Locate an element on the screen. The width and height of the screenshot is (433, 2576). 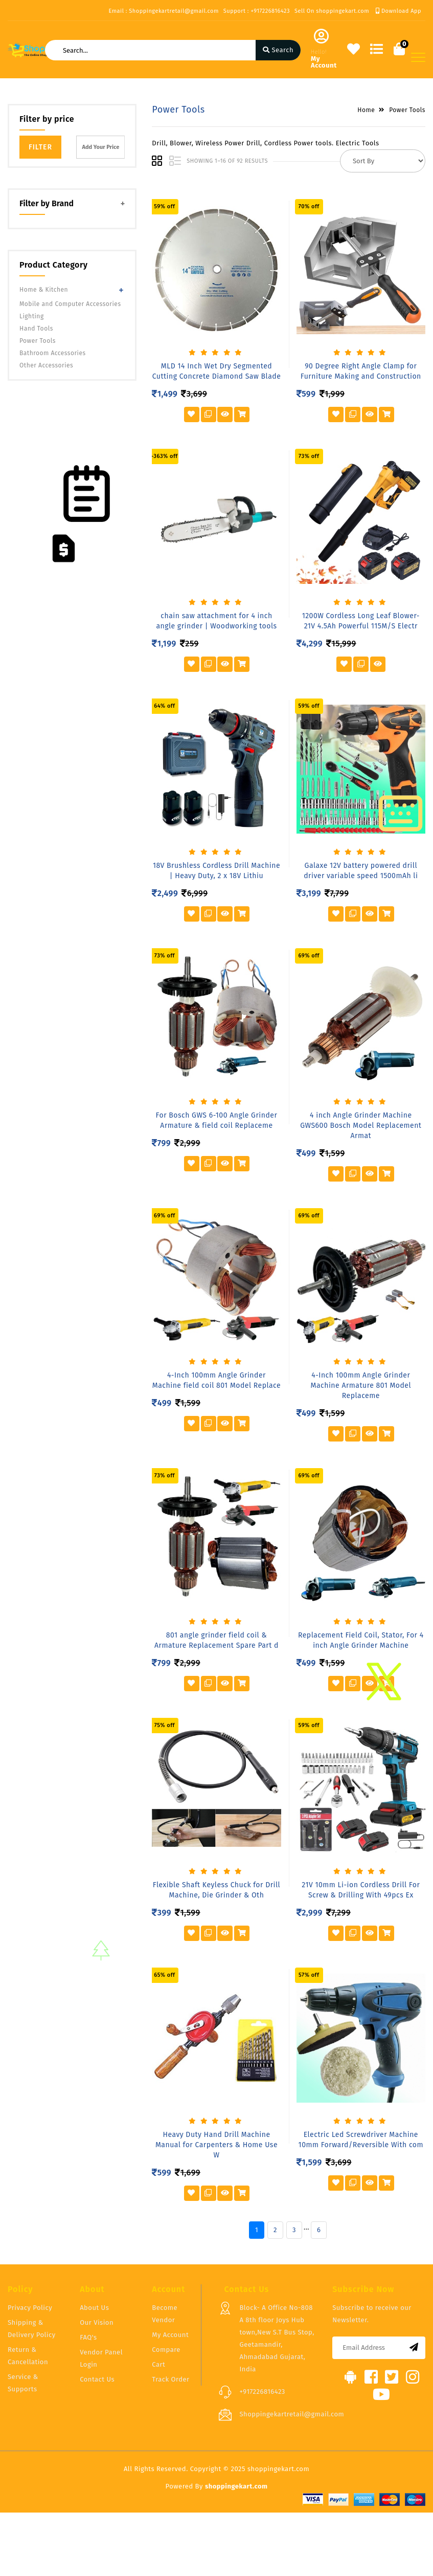
access nature or outdoor-related content is located at coordinates (101, 1950).